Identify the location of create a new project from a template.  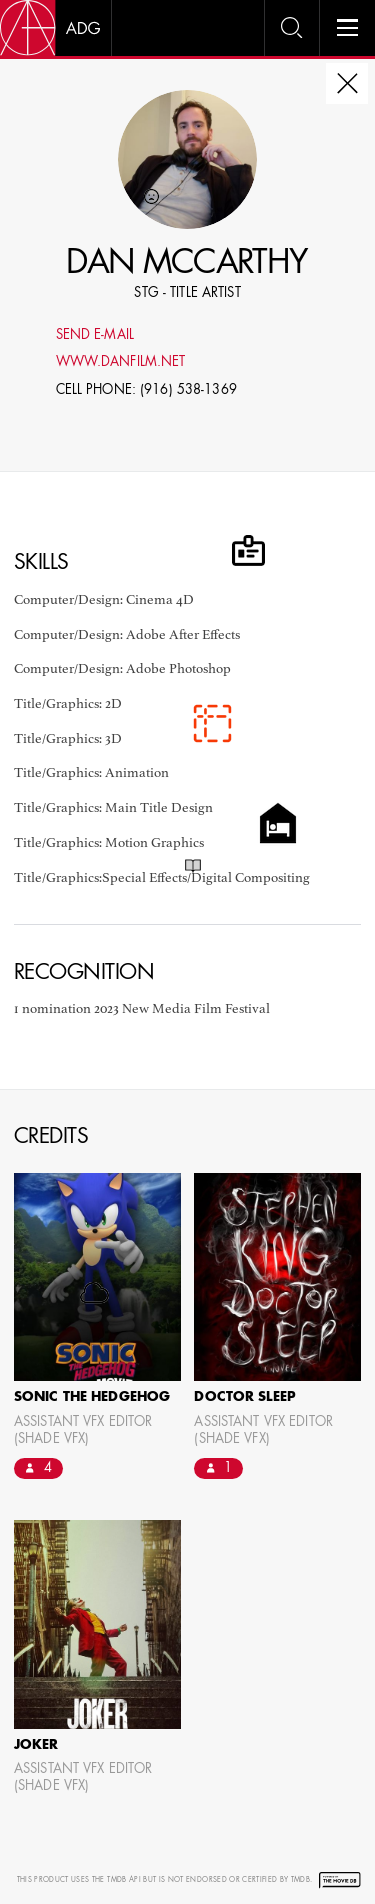
(212, 723).